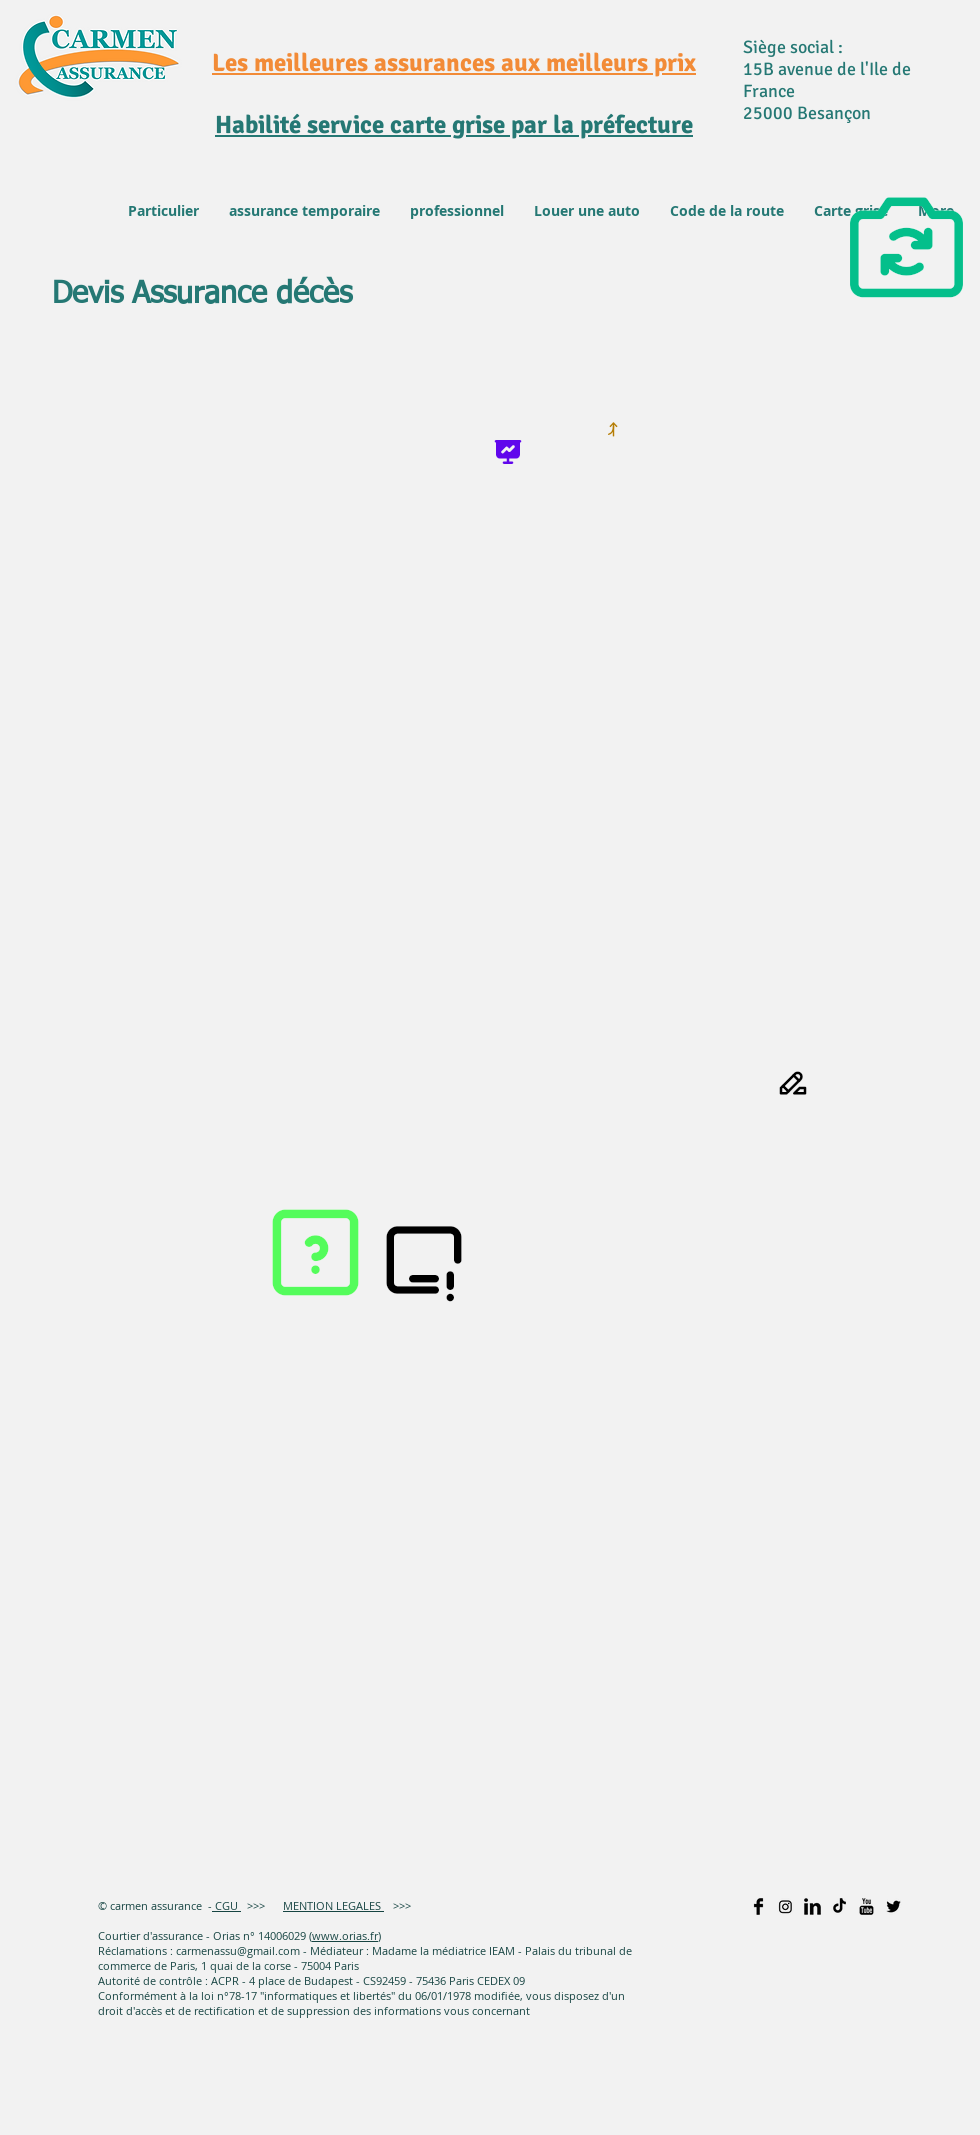 This screenshot has height=2135, width=980. I want to click on start a presentation or slideshow, so click(508, 452).